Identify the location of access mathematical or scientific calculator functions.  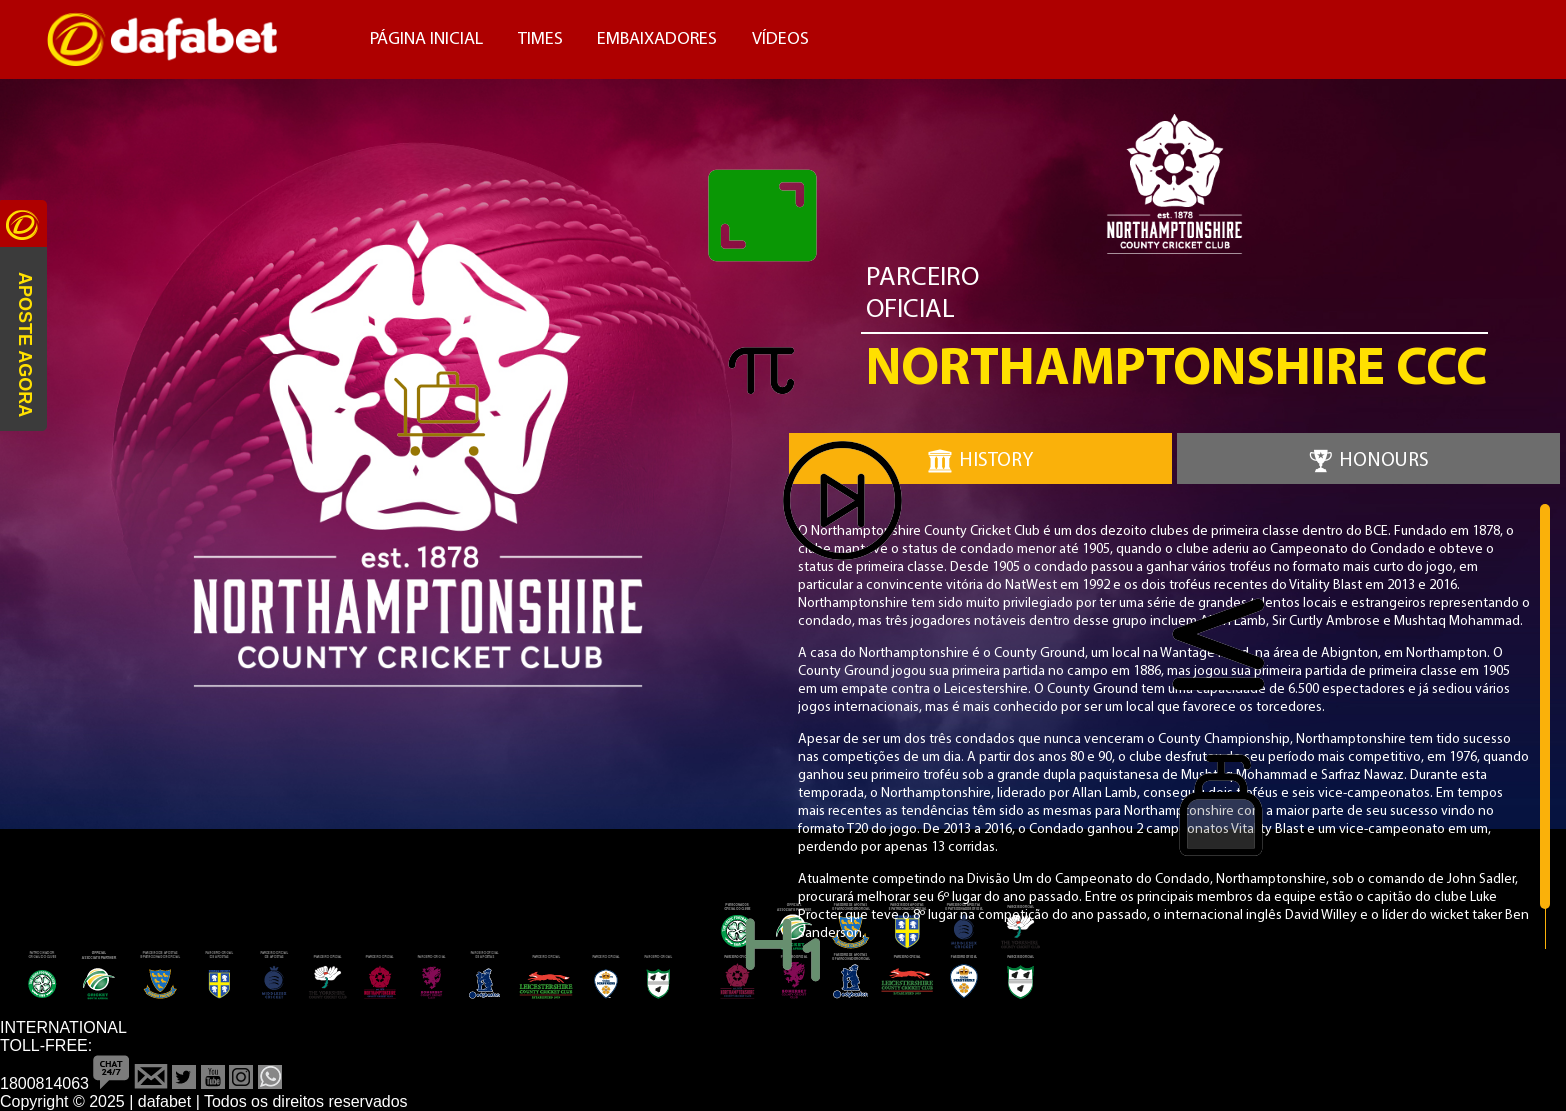
(762, 369).